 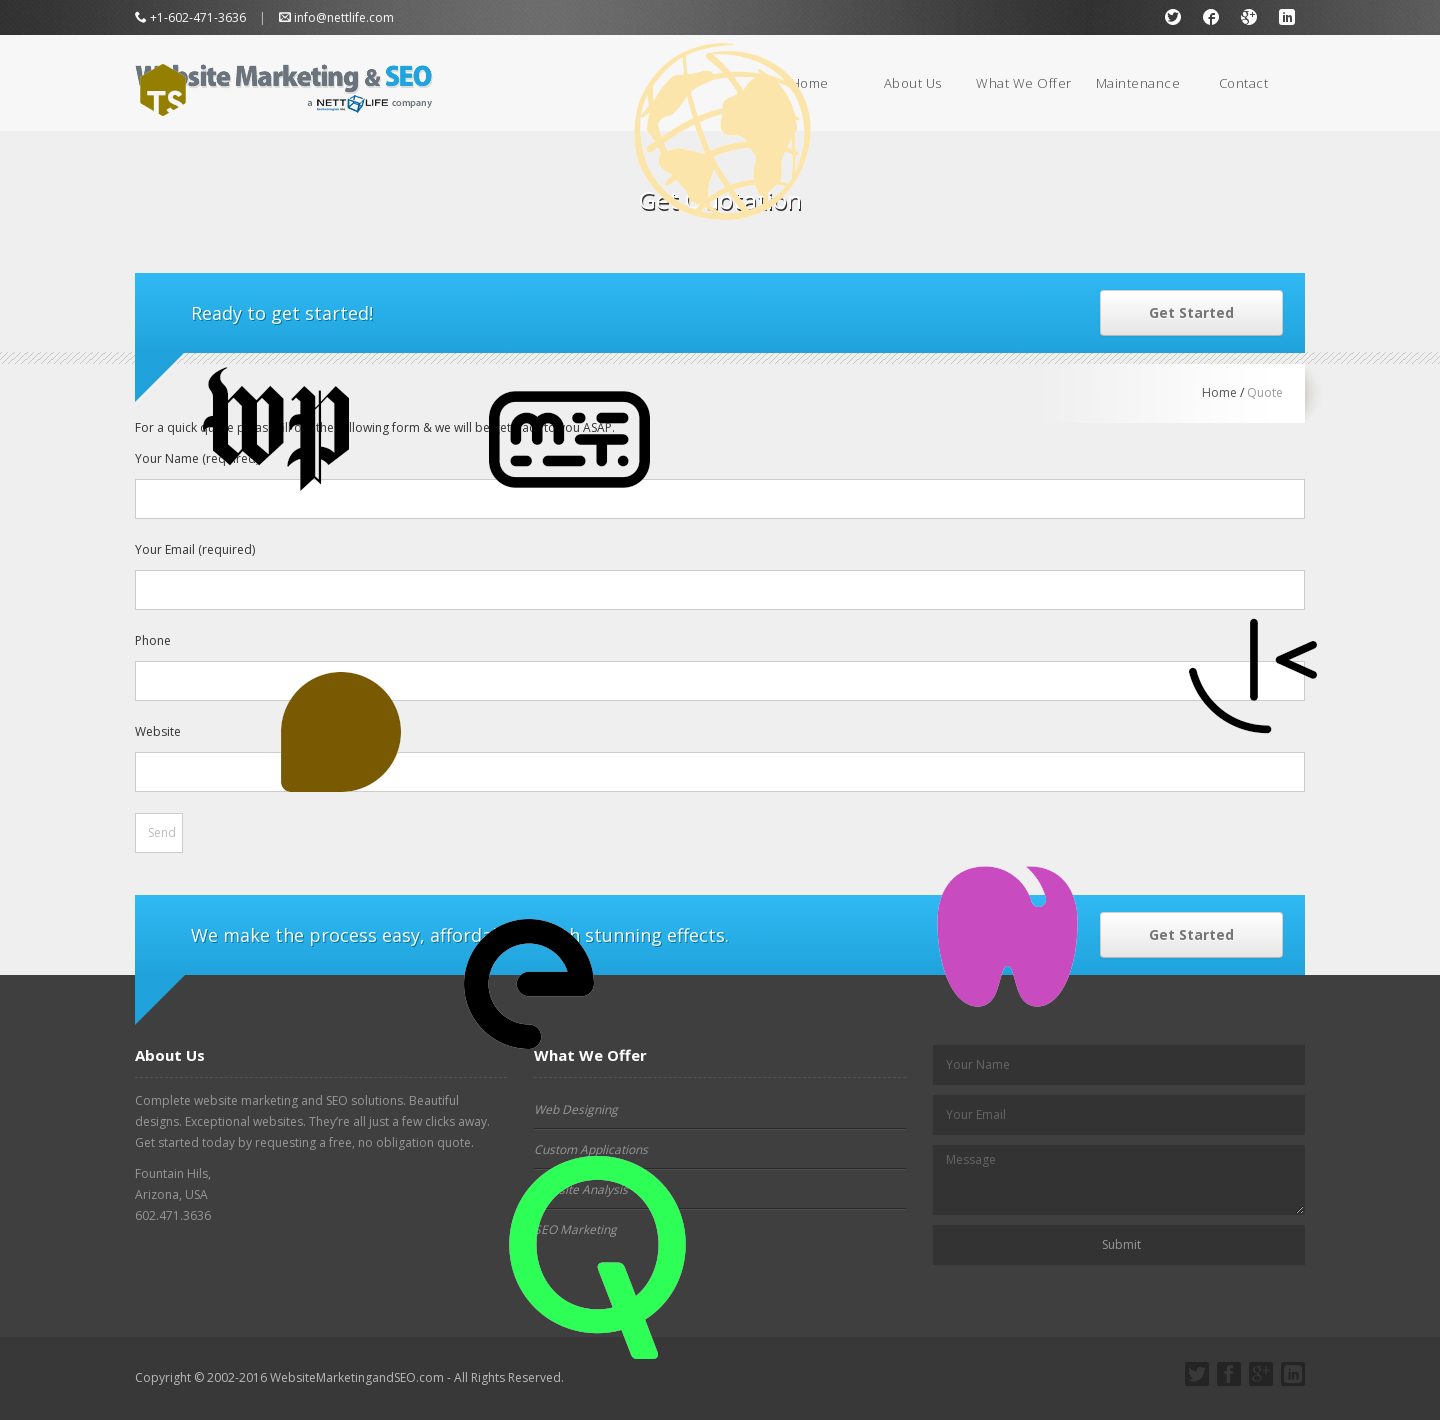 What do you see at coordinates (163, 90) in the screenshot?
I see `ts-node runtime environment logo` at bounding box center [163, 90].